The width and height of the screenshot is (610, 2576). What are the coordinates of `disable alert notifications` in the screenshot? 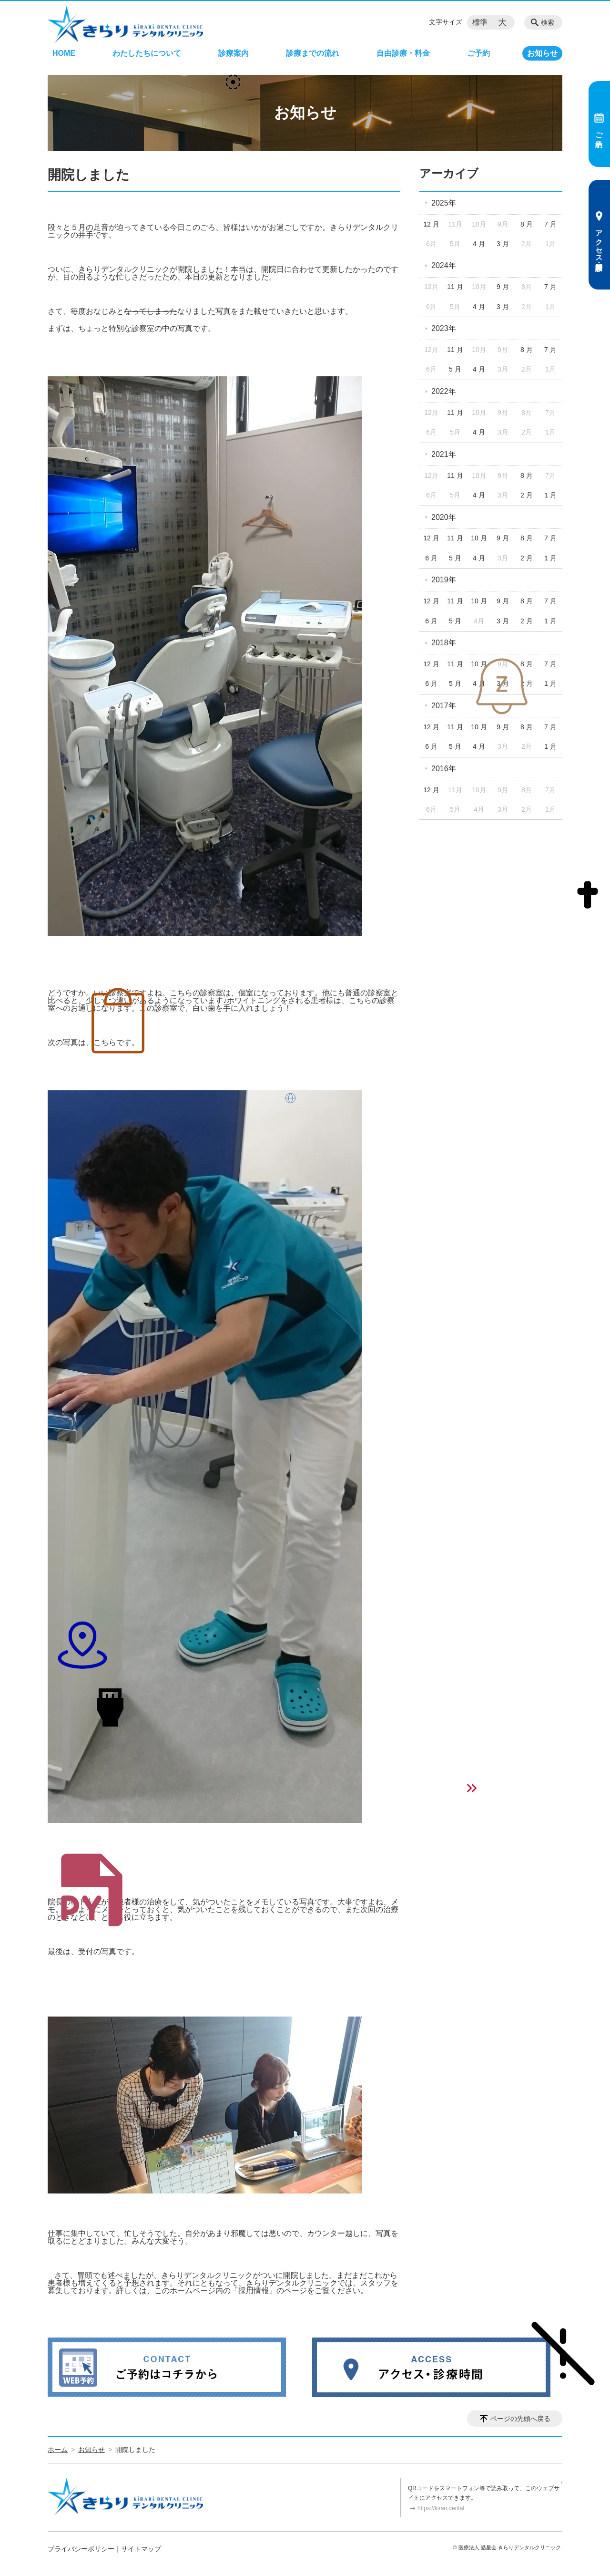 It's located at (563, 2353).